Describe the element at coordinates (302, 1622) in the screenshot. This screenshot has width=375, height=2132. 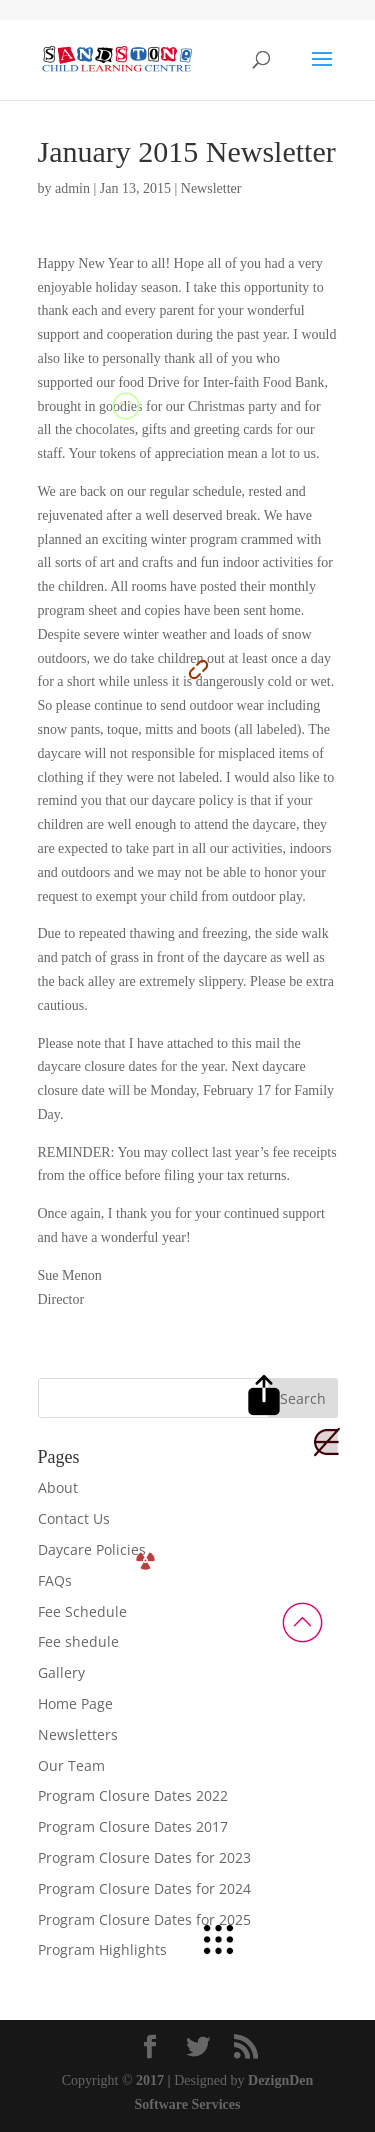
I see `scroll up or return to top` at that location.